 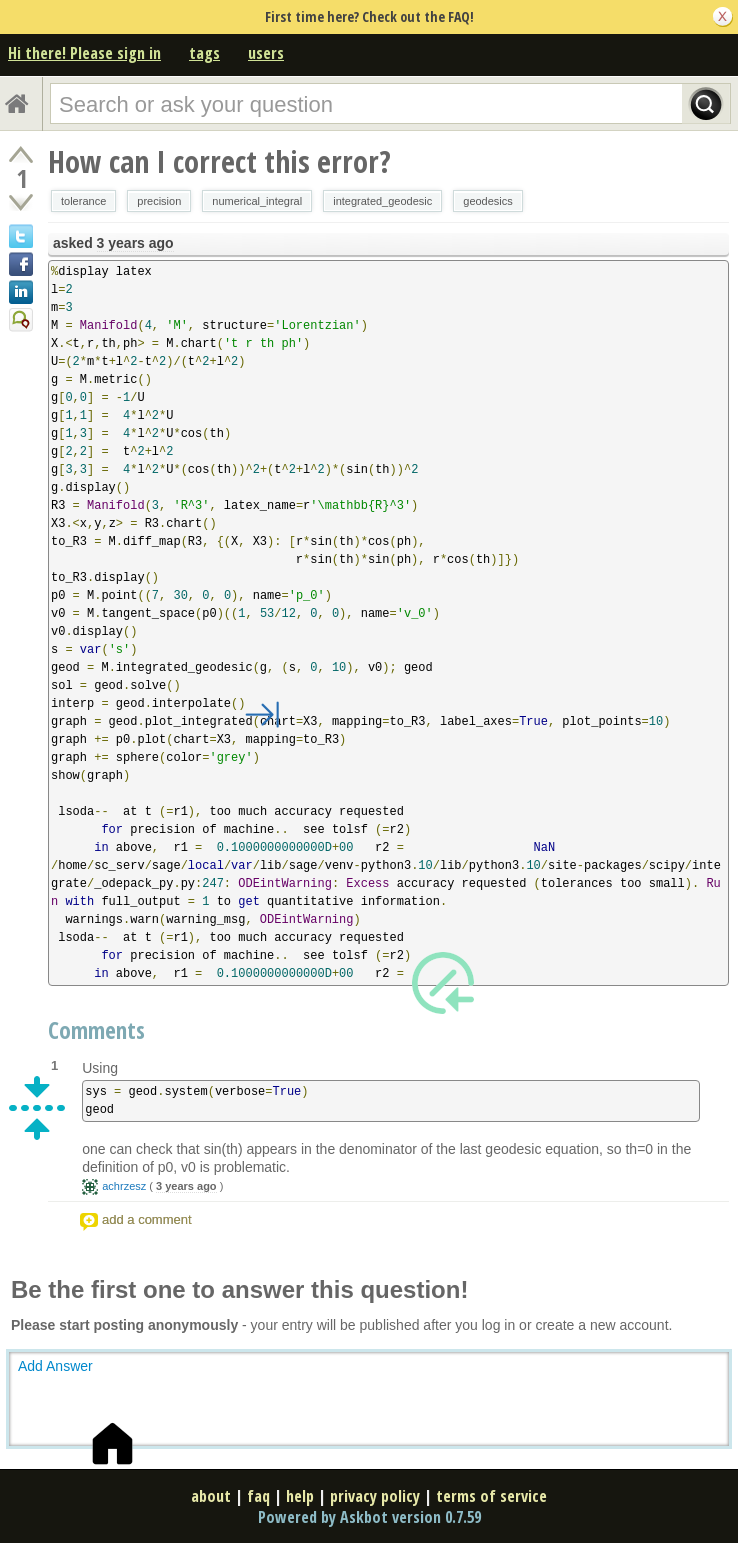 I want to click on collapse or hide content section, so click(x=37, y=1108).